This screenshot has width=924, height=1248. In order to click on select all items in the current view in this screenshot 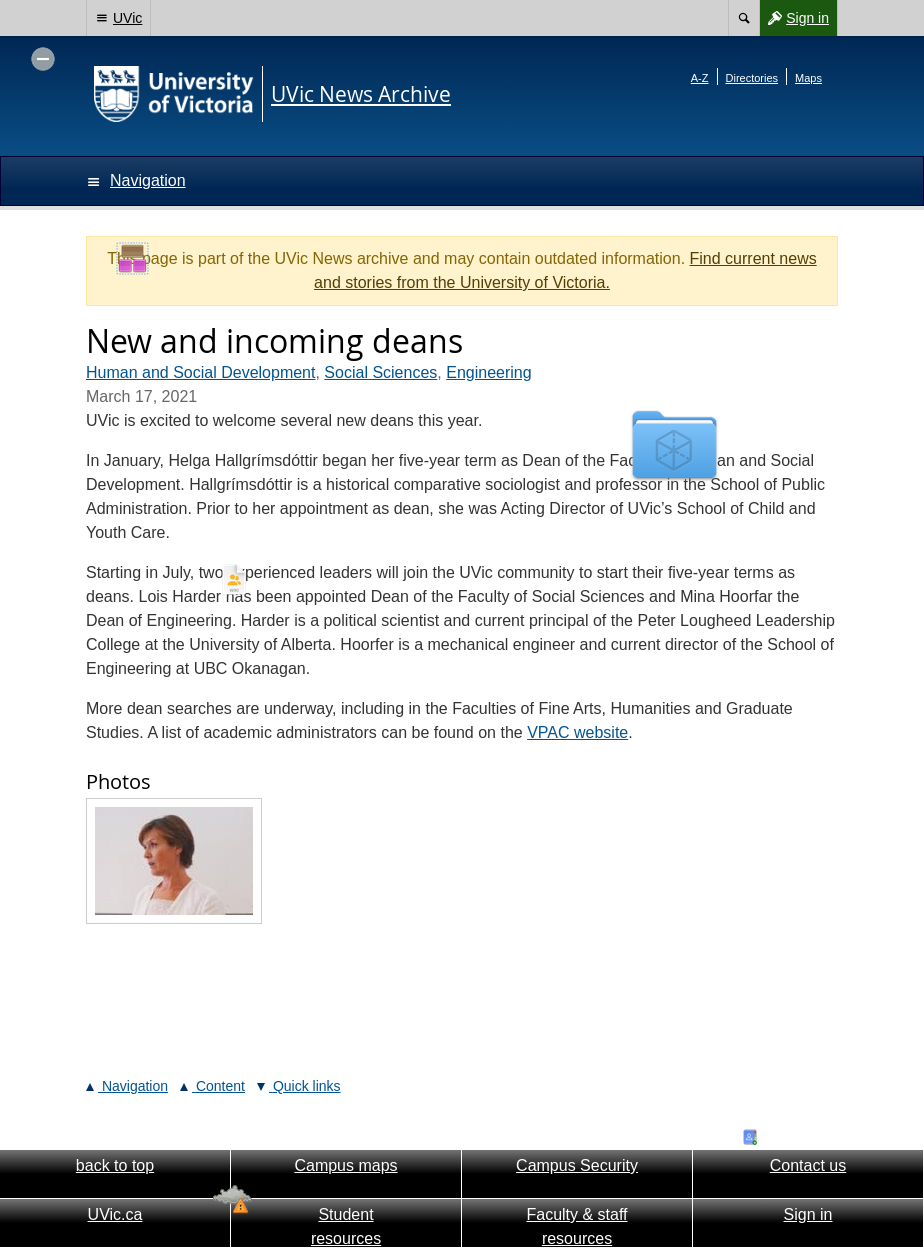, I will do `click(132, 258)`.